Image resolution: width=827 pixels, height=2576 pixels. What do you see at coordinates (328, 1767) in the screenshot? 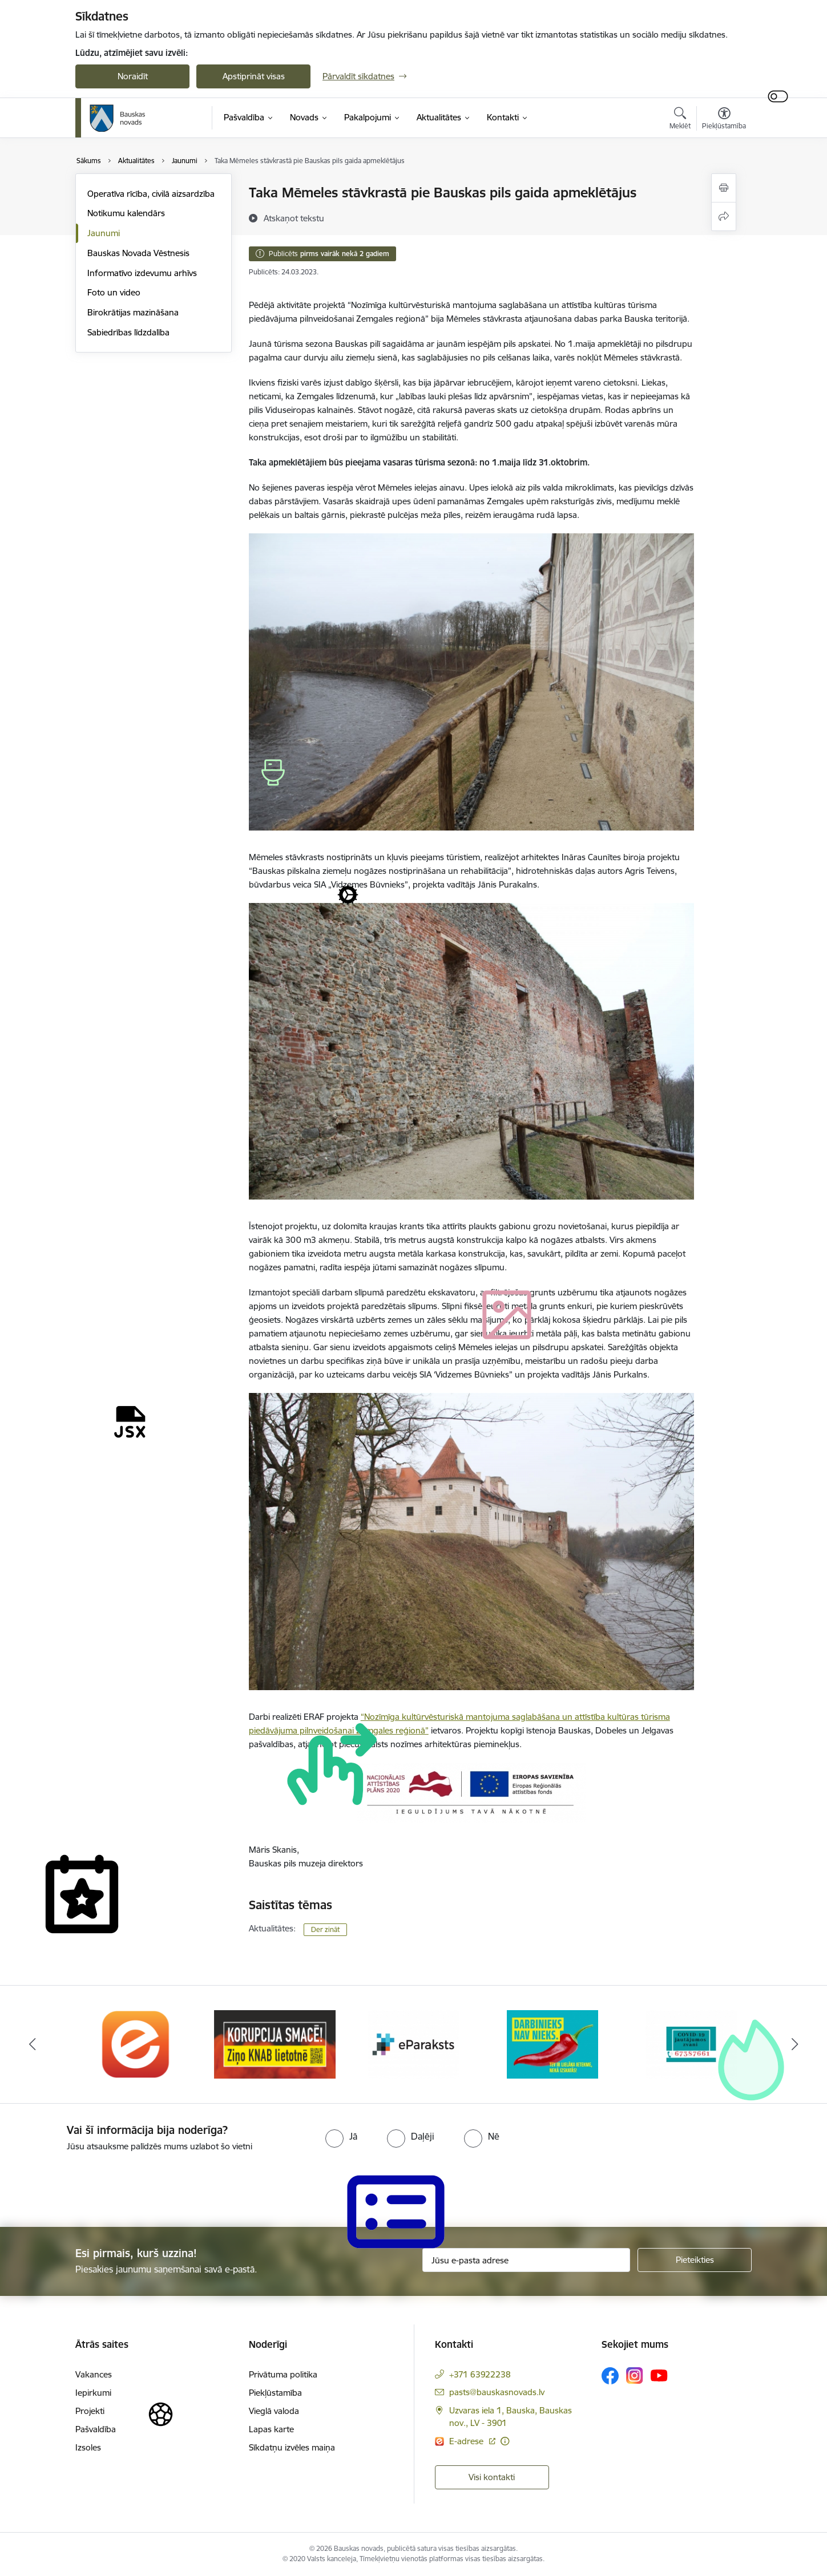
I see `swipe right to continue or proceed` at bounding box center [328, 1767].